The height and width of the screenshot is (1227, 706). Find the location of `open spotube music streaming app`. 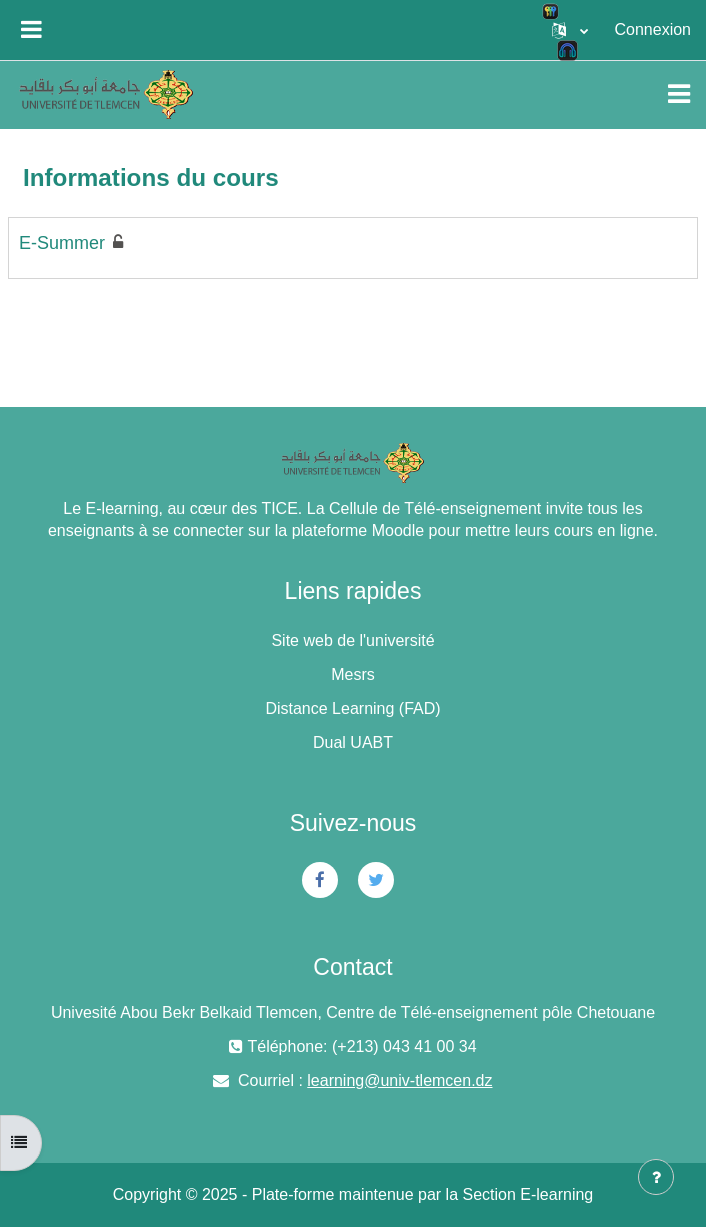

open spotube music streaming app is located at coordinates (567, 50).